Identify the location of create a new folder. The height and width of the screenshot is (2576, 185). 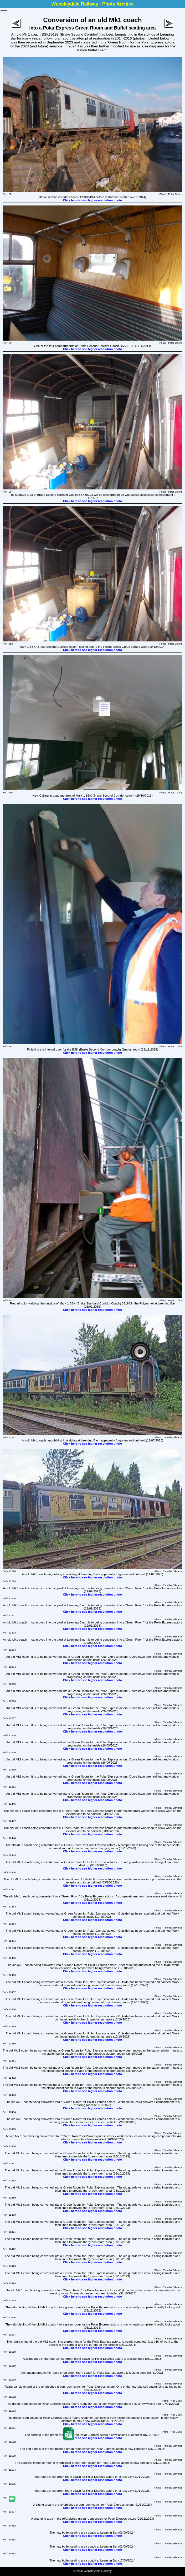
(91, 1202).